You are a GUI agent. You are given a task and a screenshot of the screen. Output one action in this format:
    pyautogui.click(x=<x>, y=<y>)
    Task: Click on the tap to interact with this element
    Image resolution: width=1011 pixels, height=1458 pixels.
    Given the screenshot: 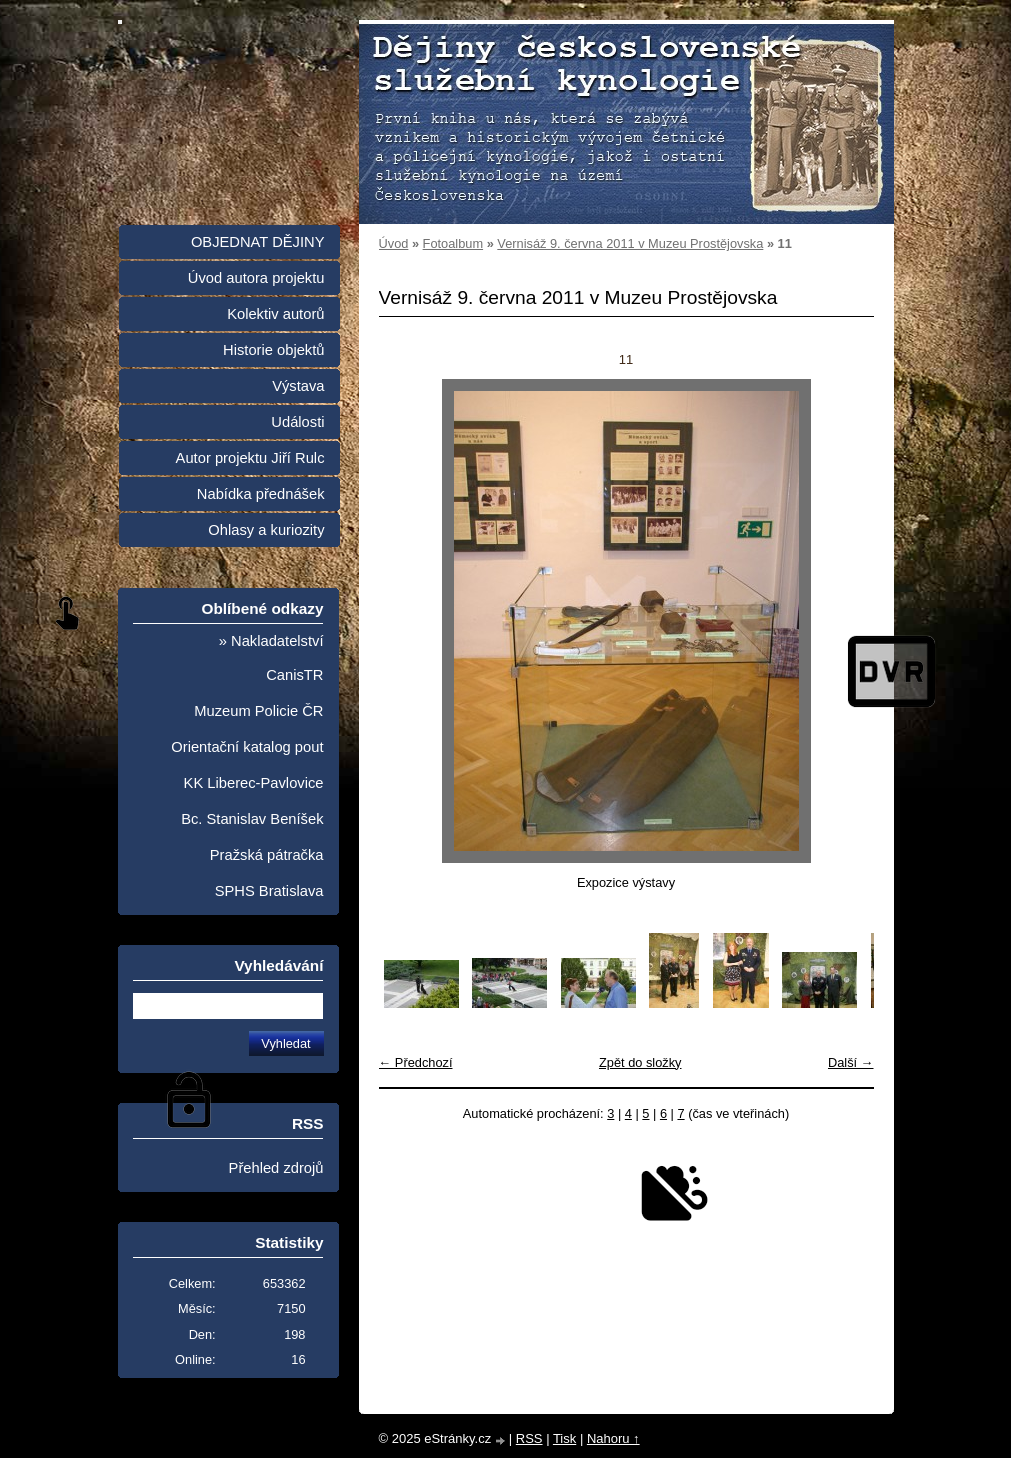 What is the action you would take?
    pyautogui.click(x=67, y=614)
    